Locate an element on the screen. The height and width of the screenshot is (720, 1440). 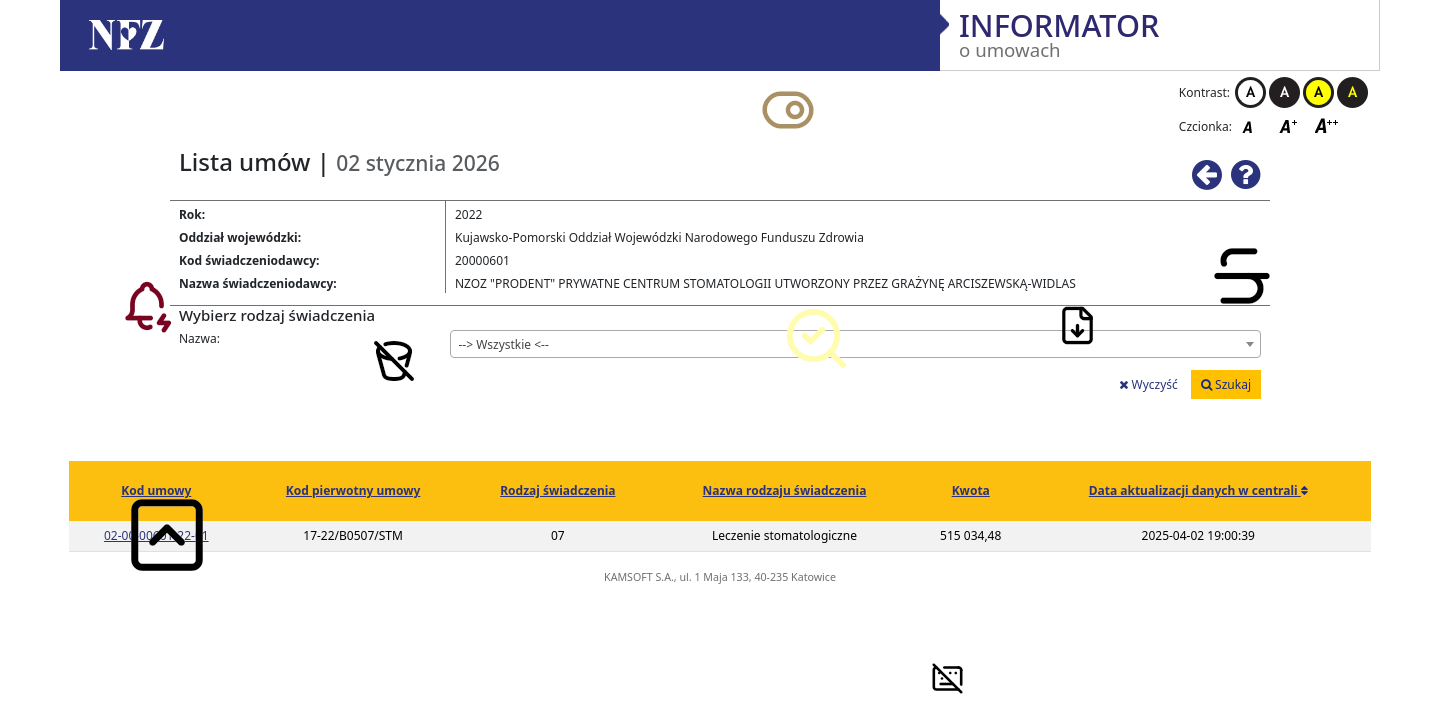
disable keyboard input is located at coordinates (947, 678).